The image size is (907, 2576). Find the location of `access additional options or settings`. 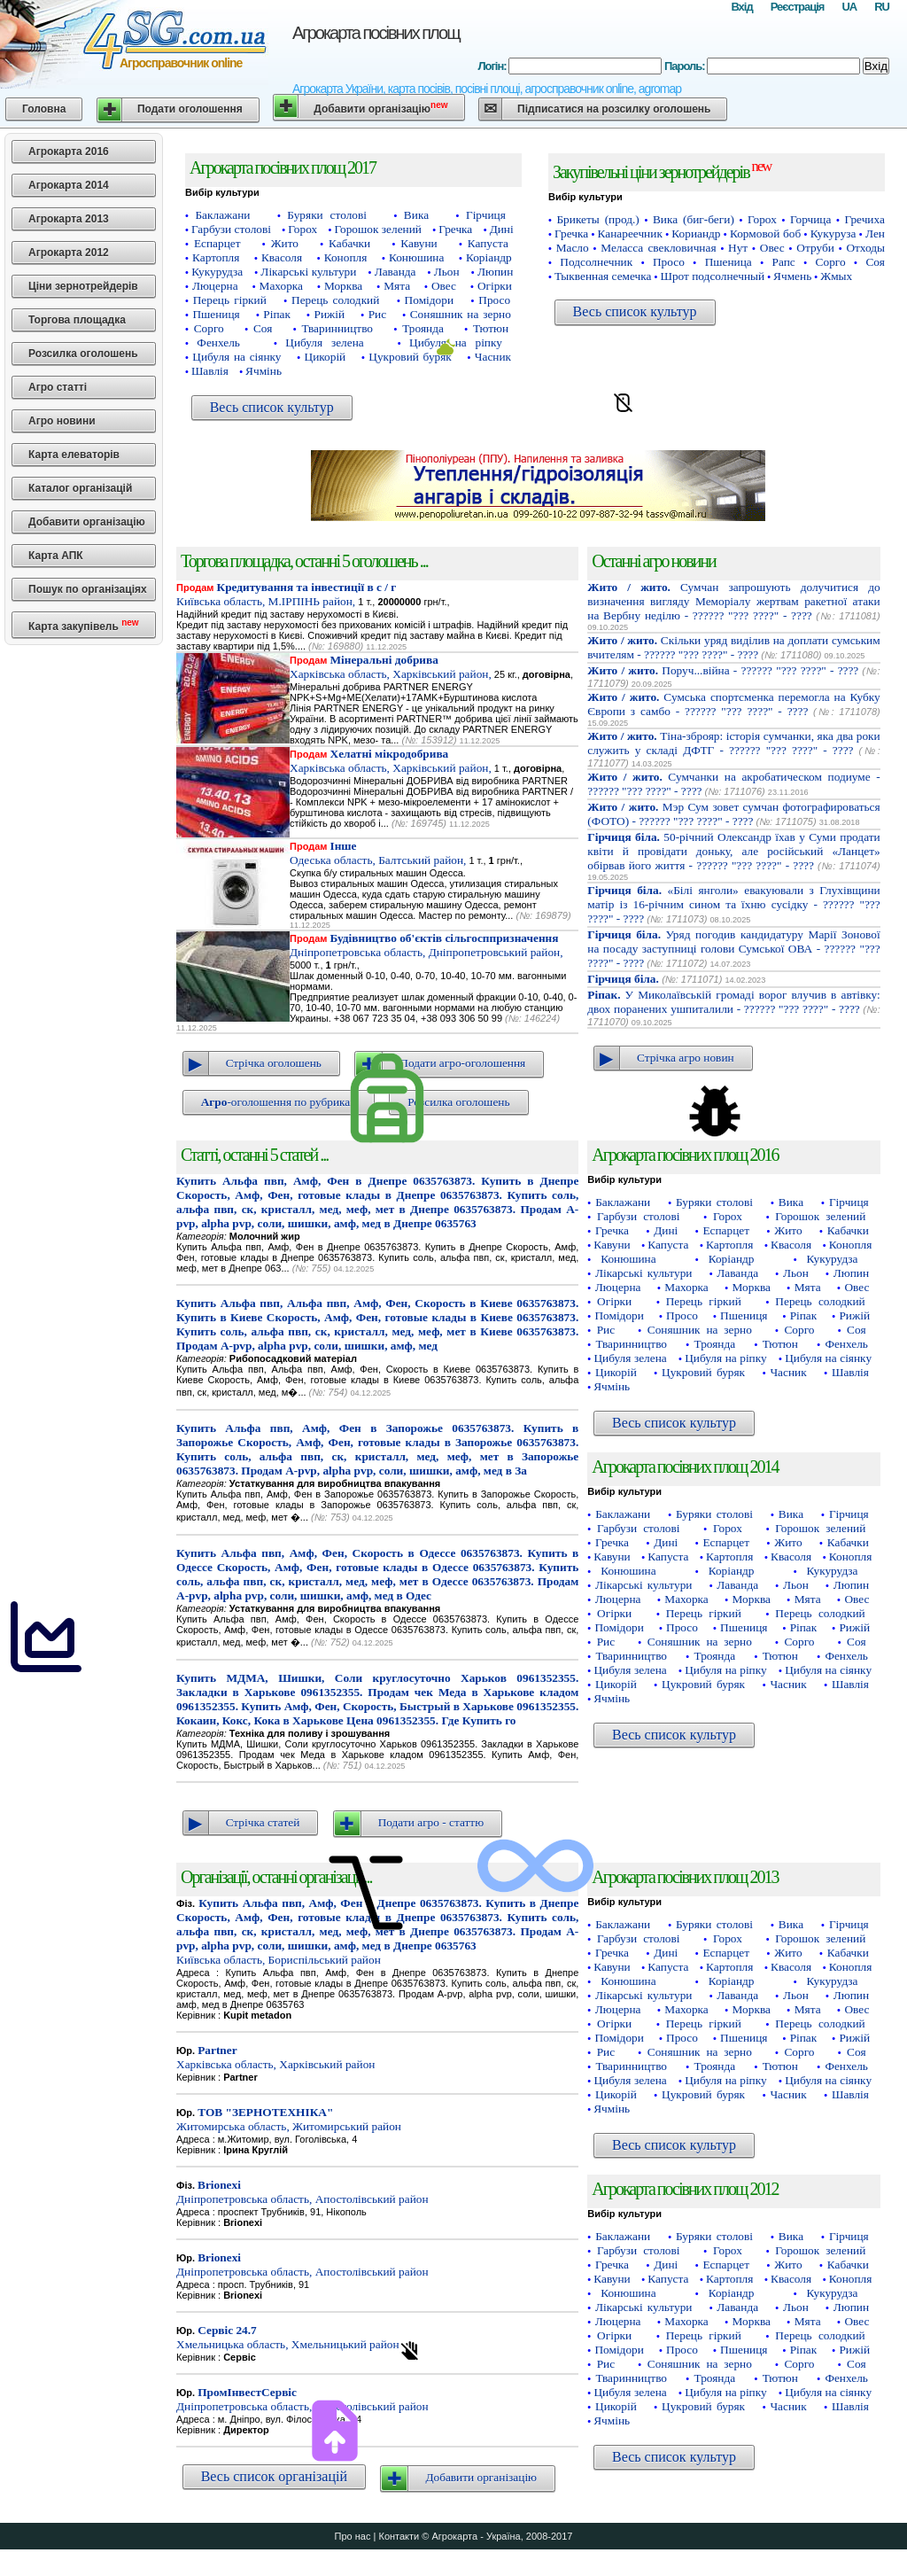

access additional options or settings is located at coordinates (366, 1893).